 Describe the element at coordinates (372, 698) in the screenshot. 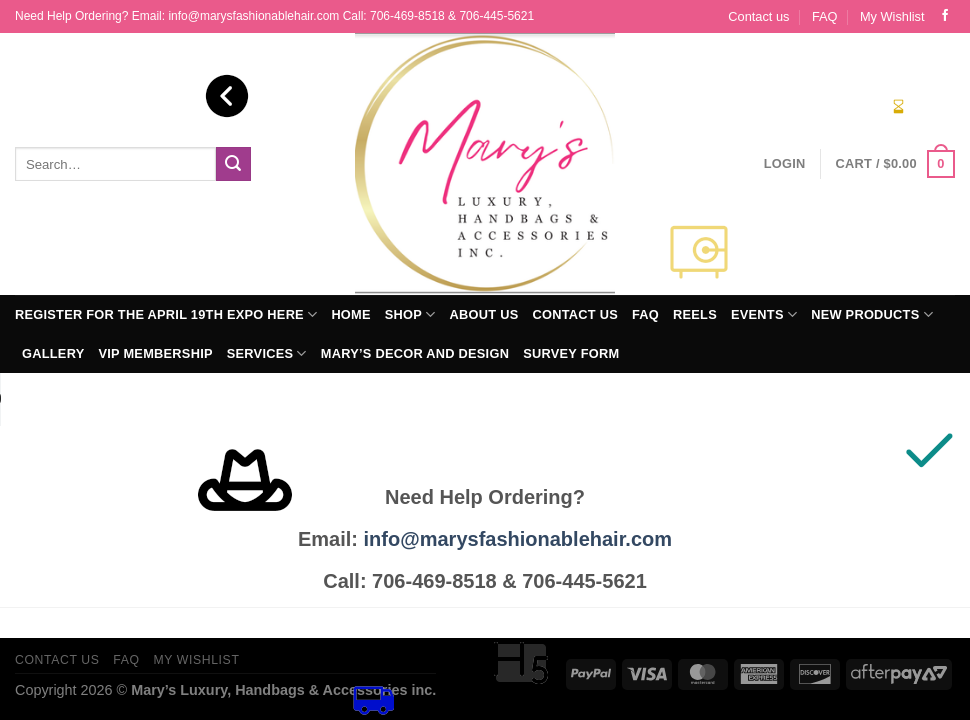

I see `track your delivery or shipment` at that location.